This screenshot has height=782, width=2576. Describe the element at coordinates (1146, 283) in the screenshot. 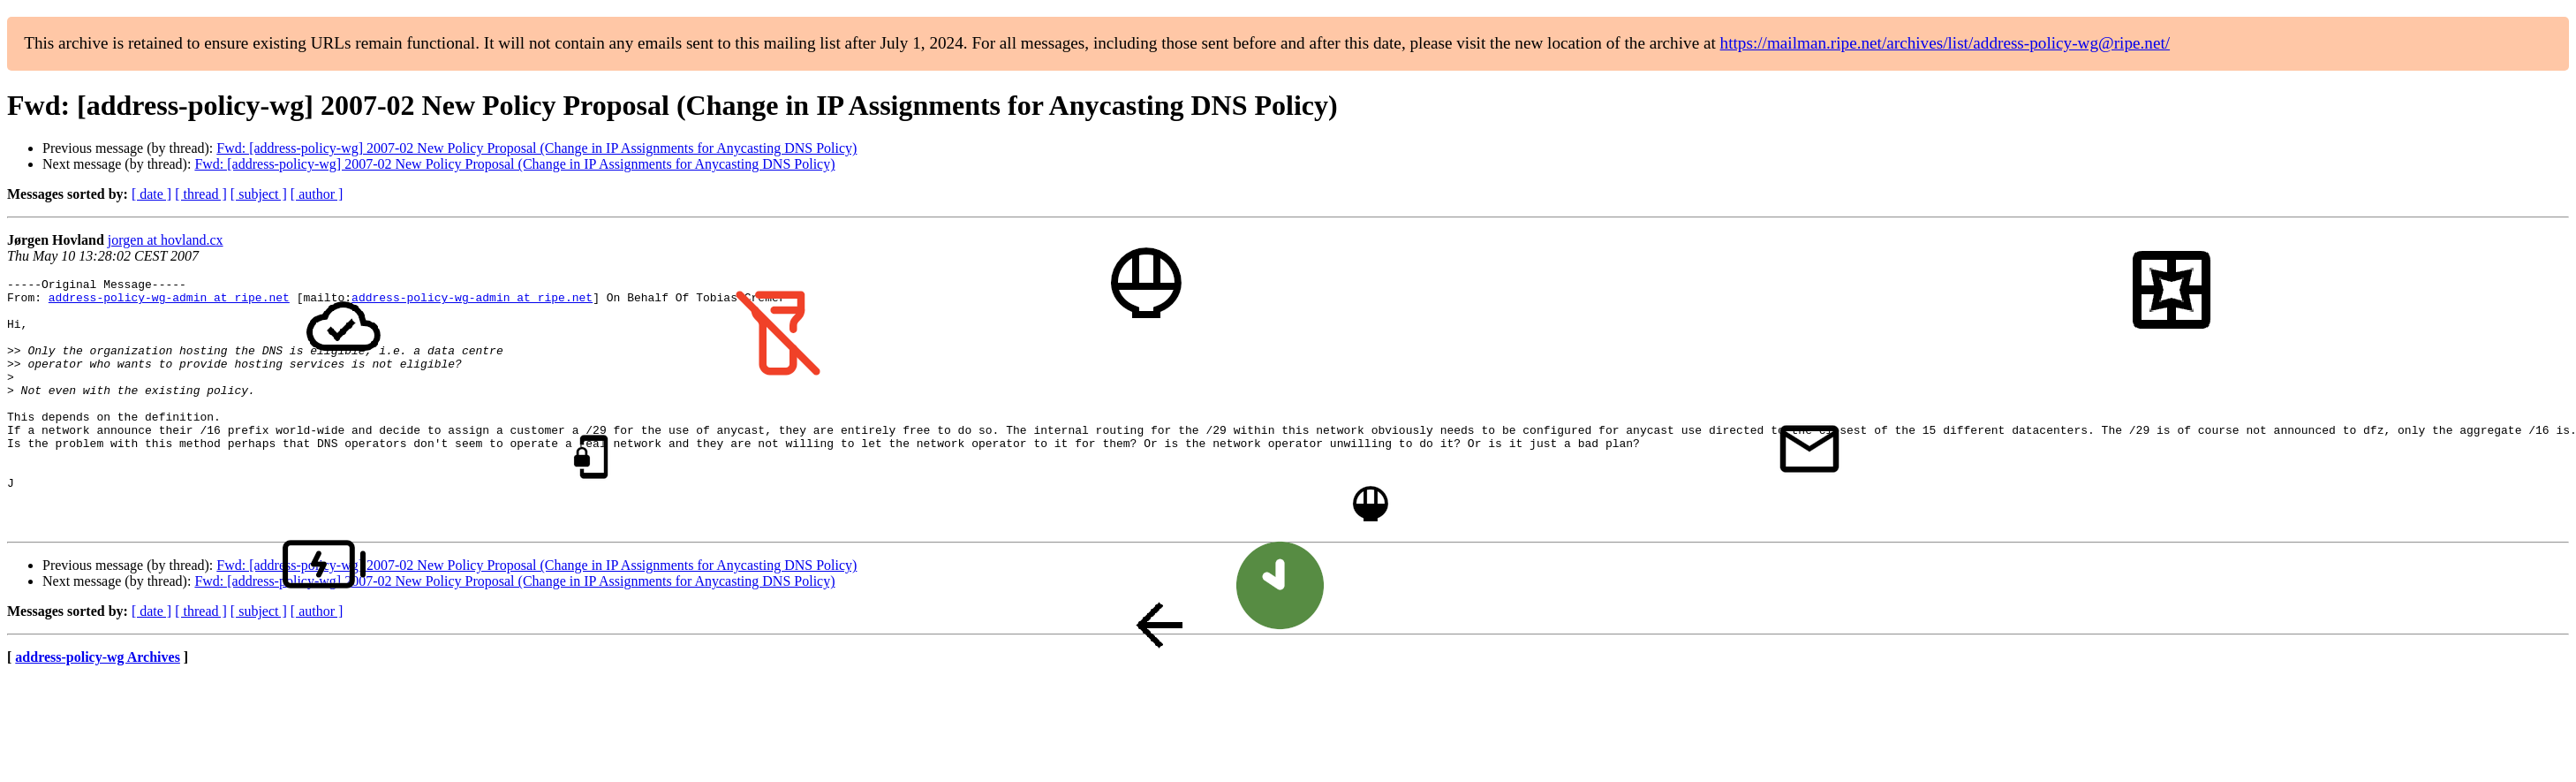

I see `browse asian cuisine or rice dishes` at that location.